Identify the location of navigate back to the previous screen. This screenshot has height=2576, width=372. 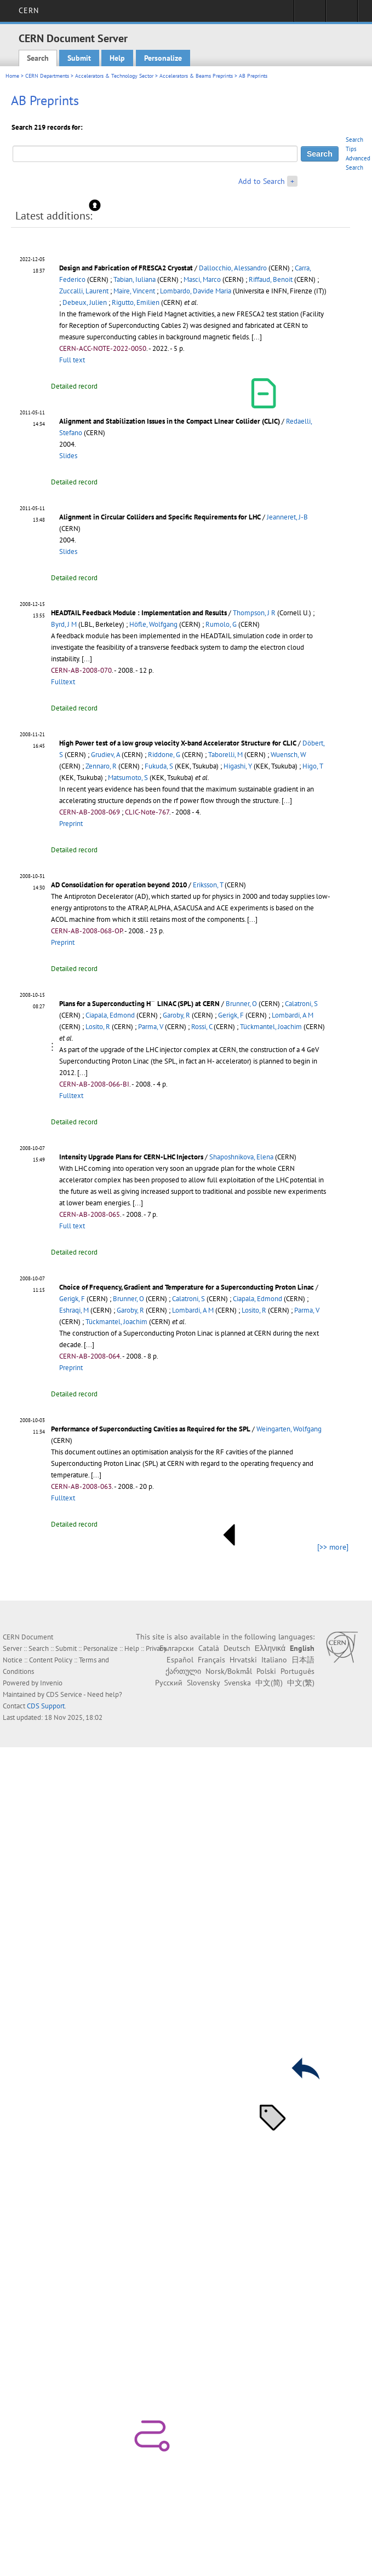
(229, 1535).